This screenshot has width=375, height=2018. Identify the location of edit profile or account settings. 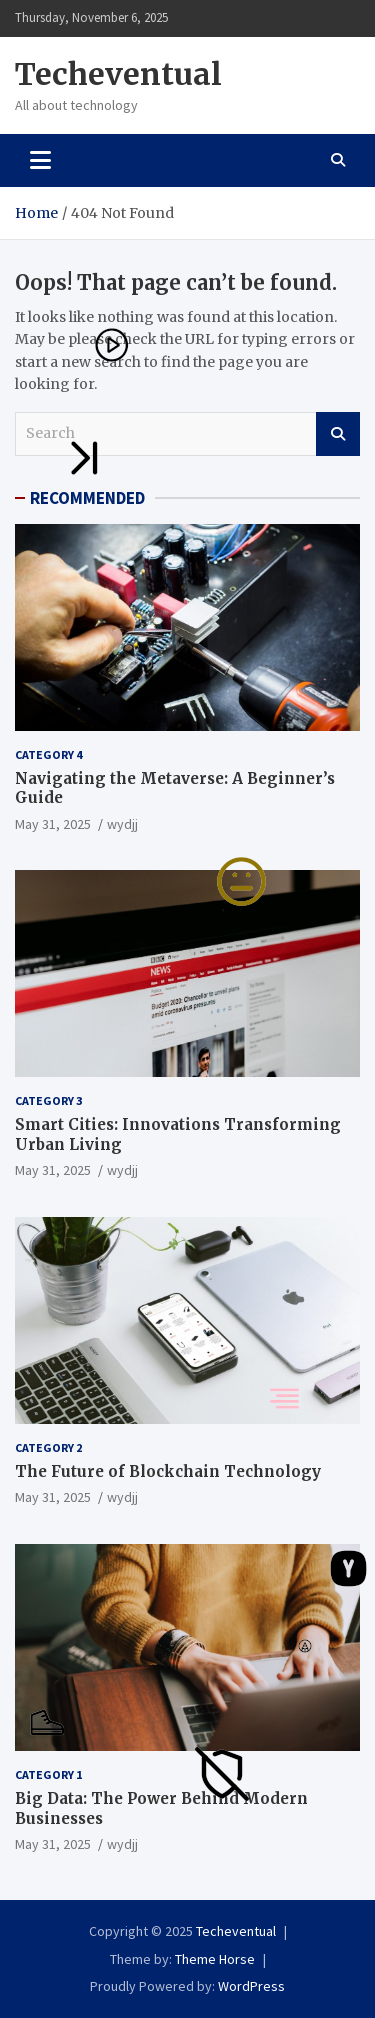
(305, 1646).